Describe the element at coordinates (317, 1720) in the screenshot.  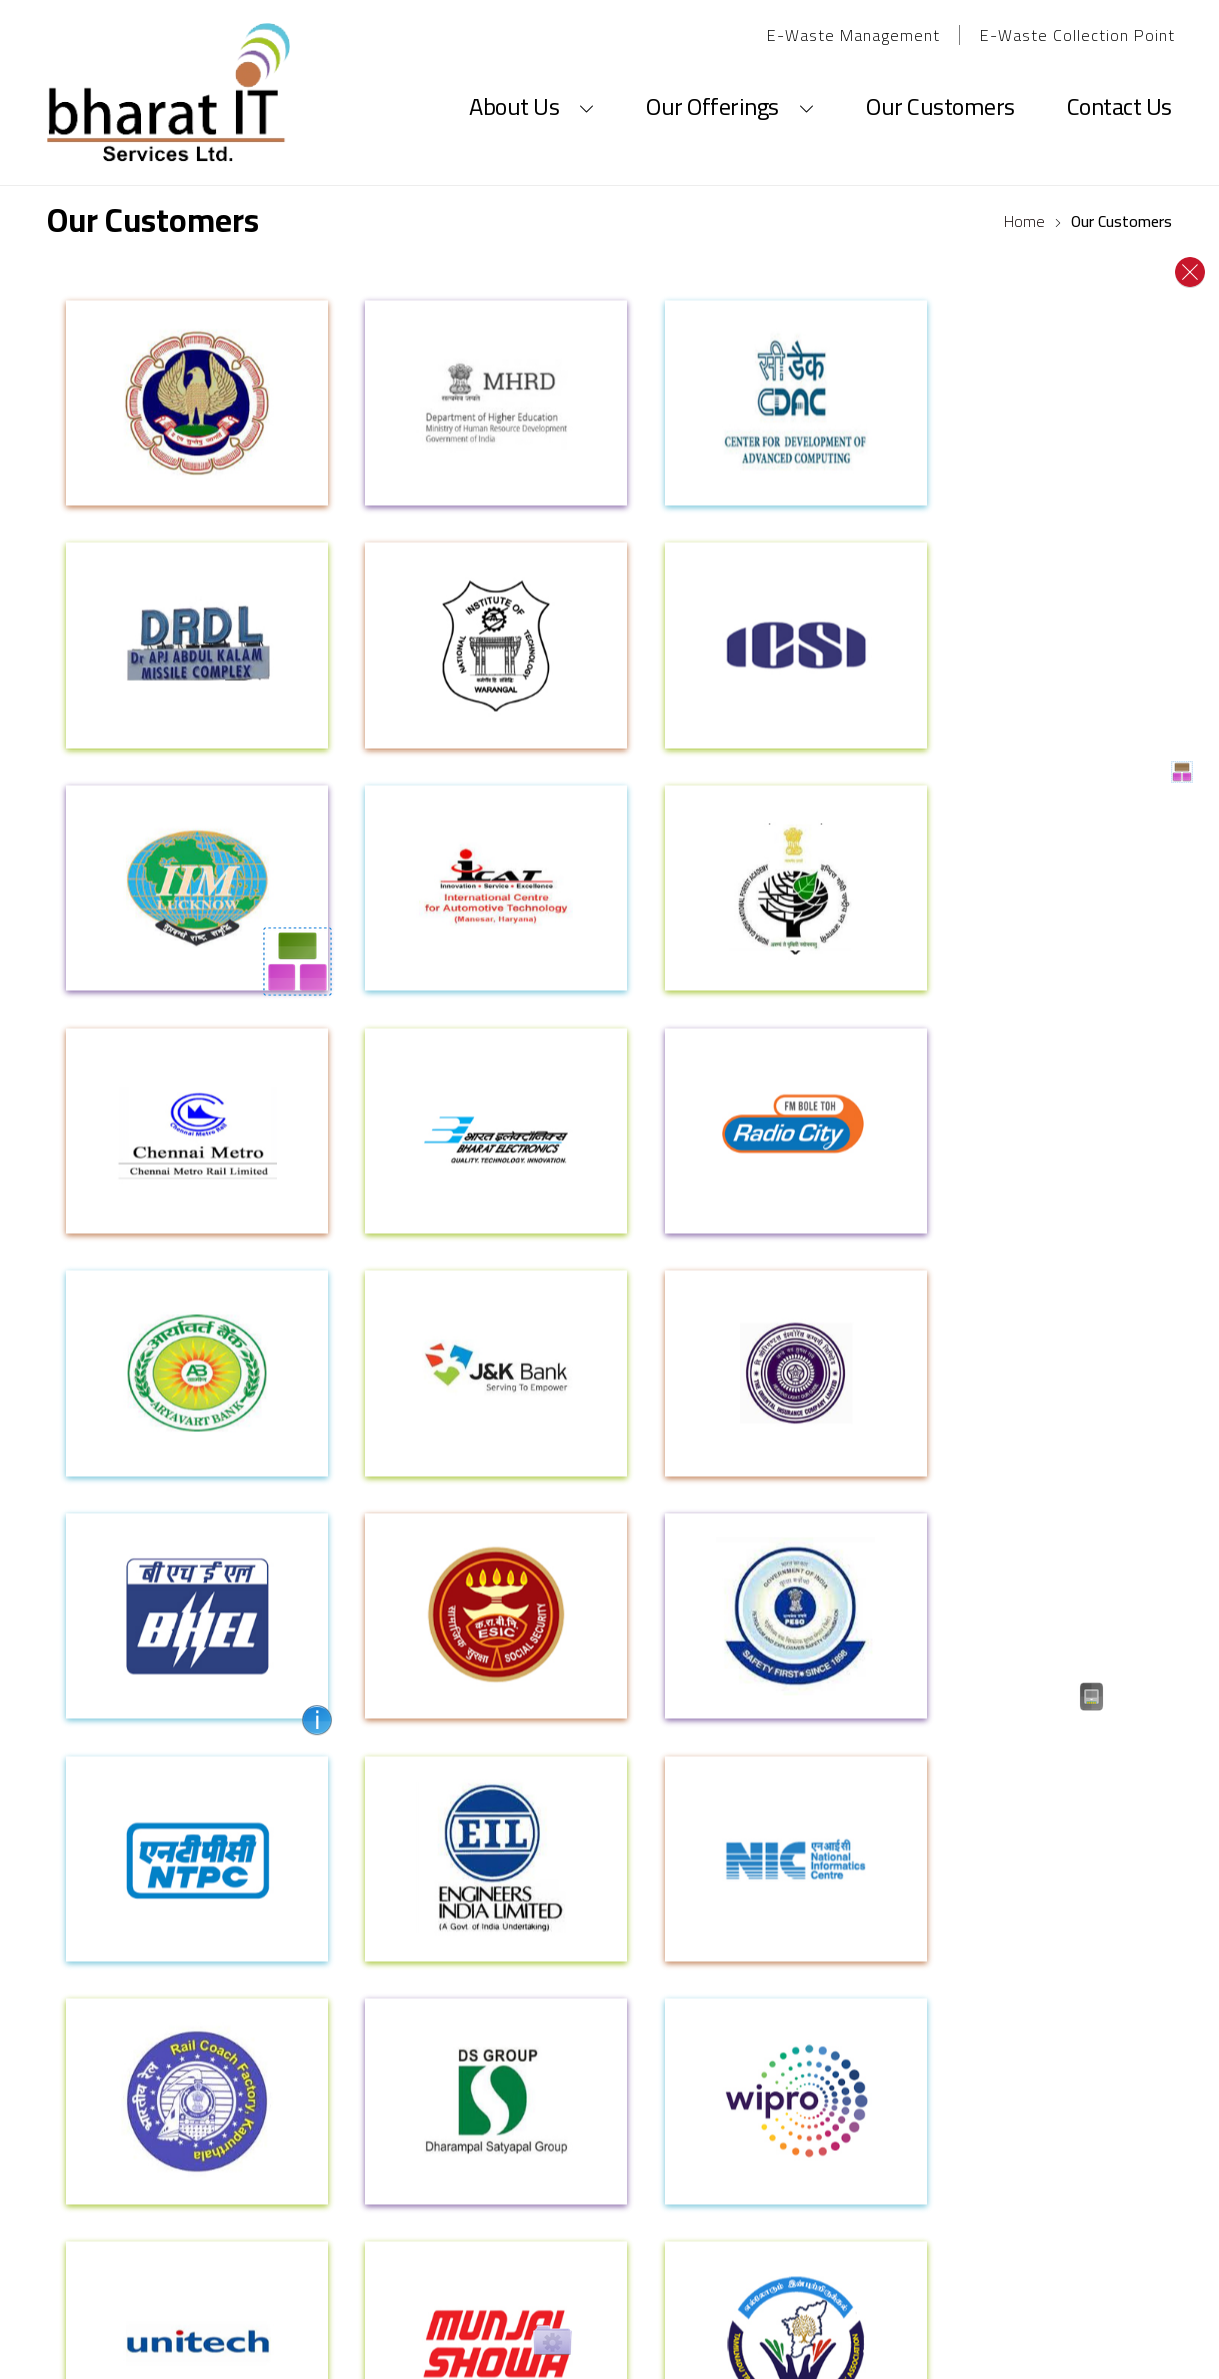
I see `view information or details about this item` at that location.